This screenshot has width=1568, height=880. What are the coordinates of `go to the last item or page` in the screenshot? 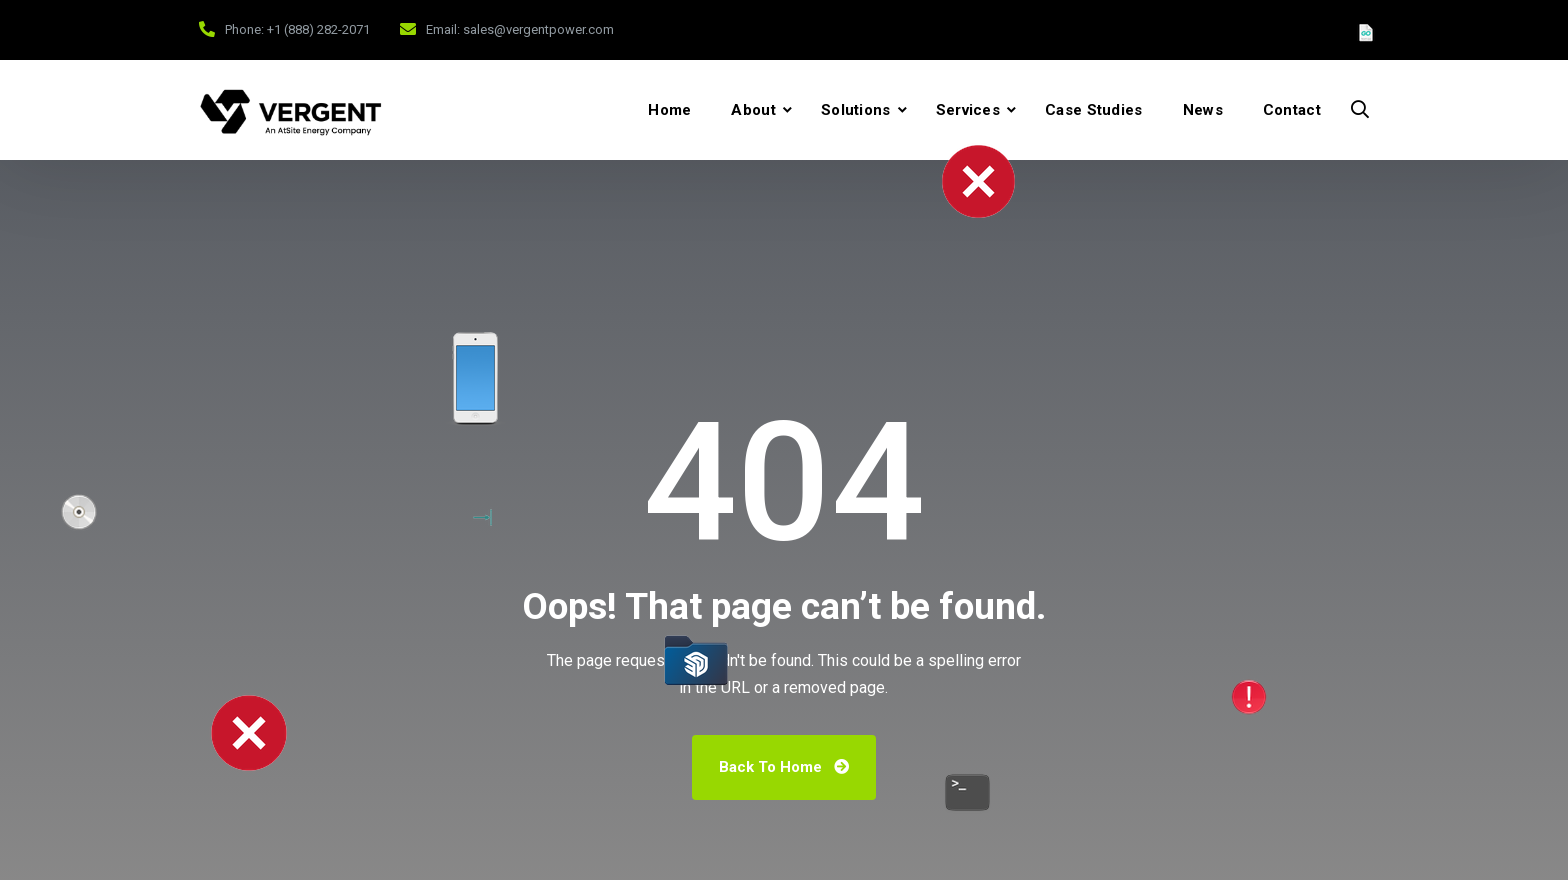 It's located at (482, 517).